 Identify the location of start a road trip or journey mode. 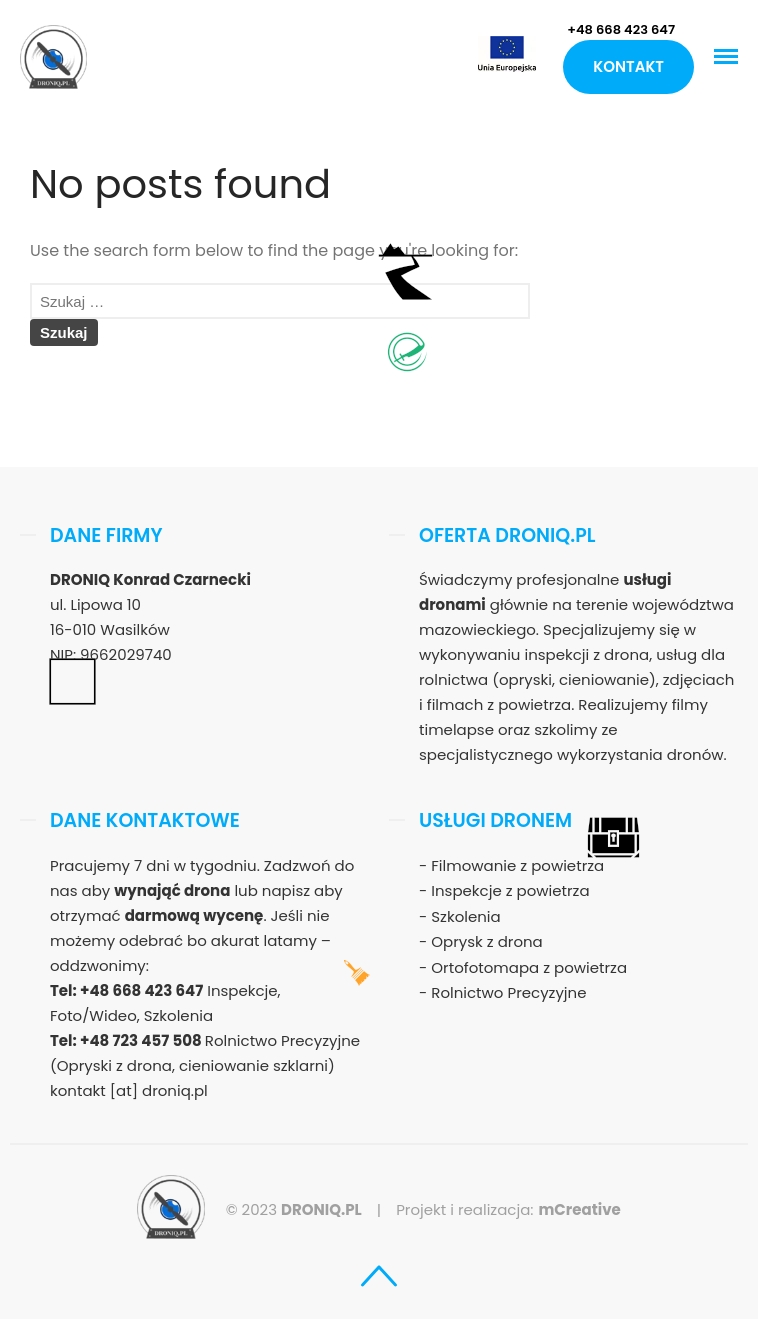
(405, 271).